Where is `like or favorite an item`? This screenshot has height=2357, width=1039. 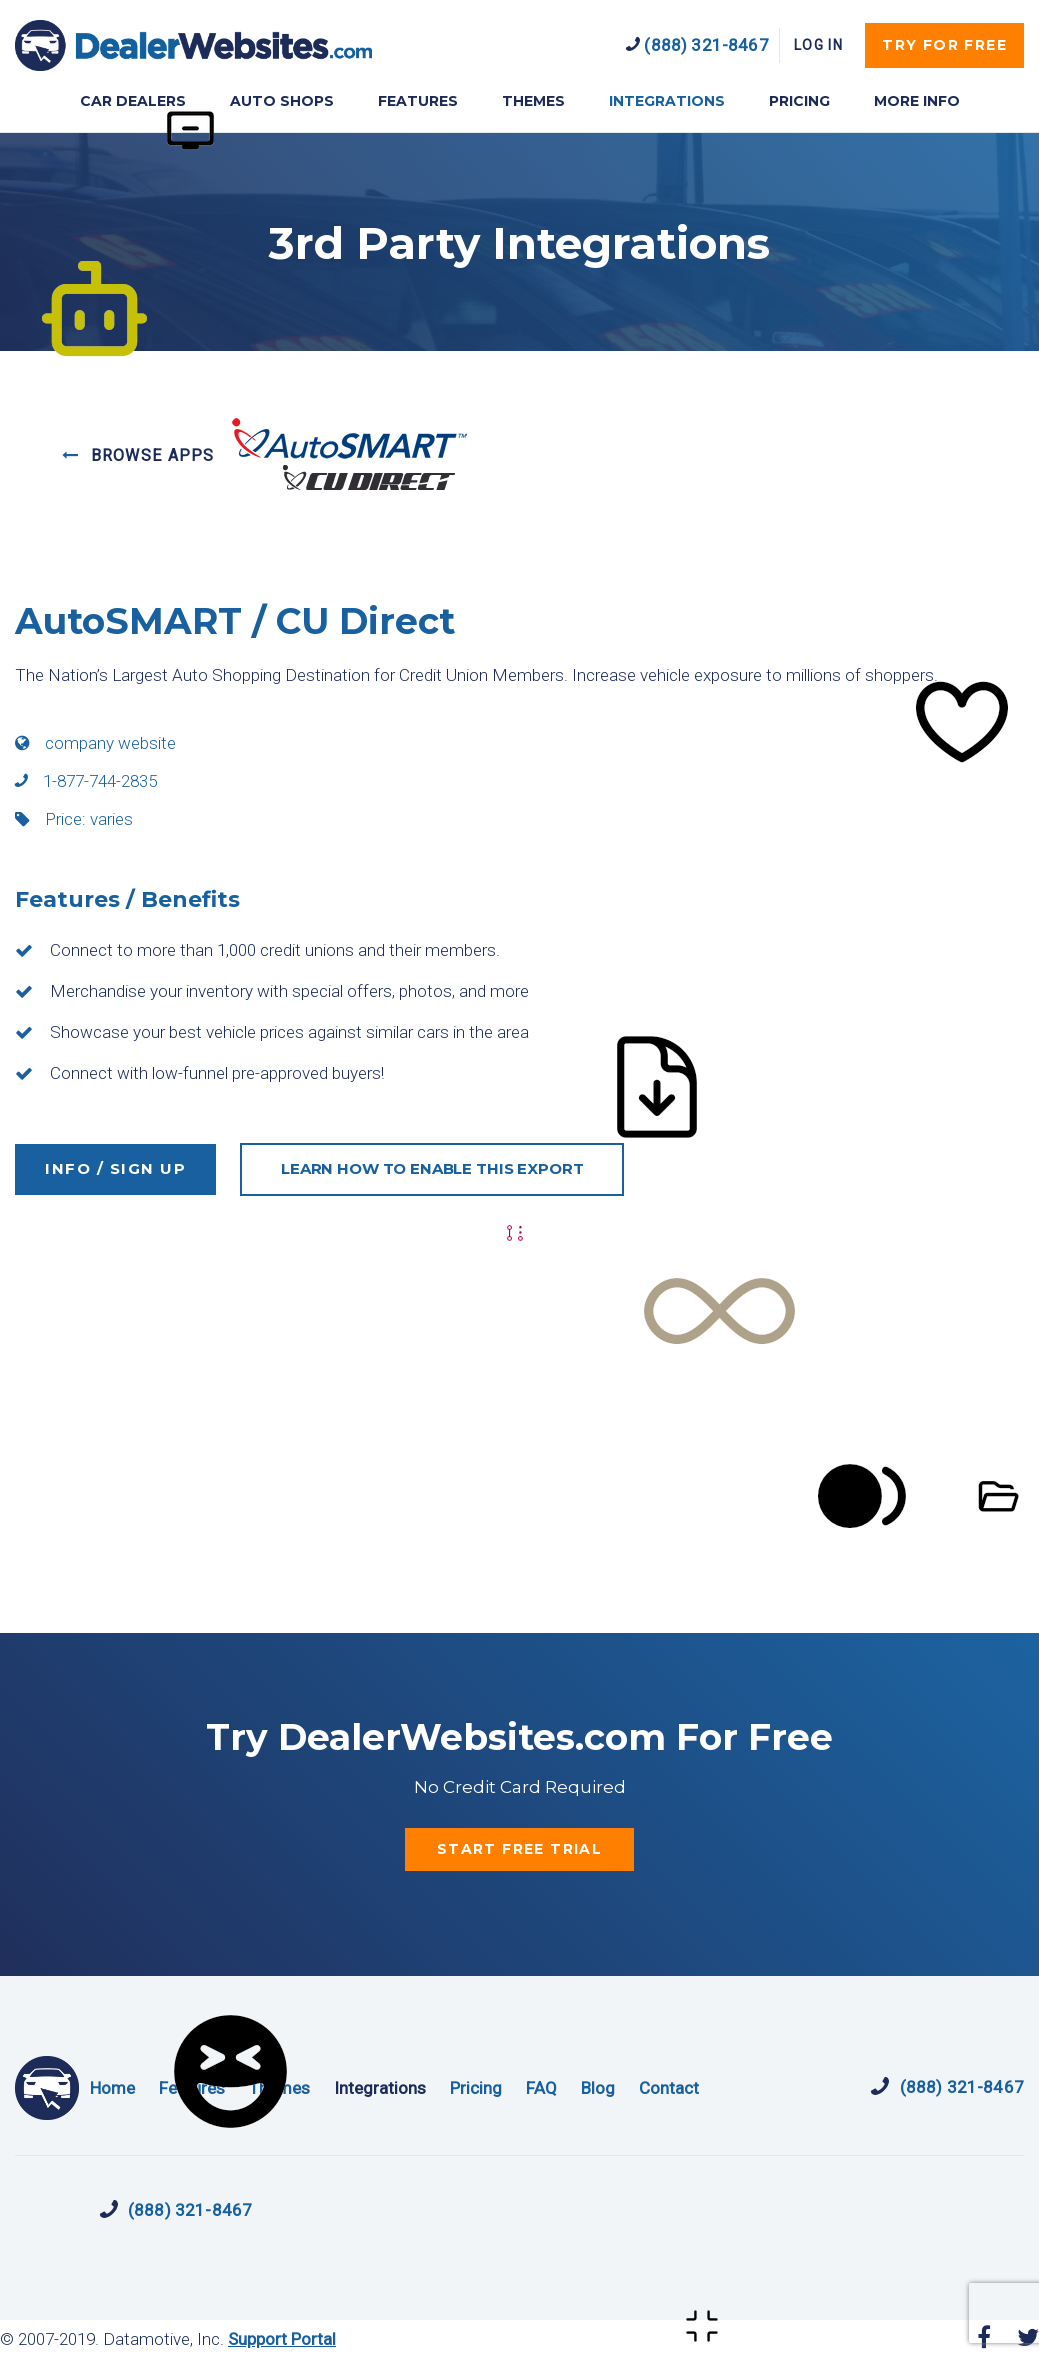
like or favorite an item is located at coordinates (962, 722).